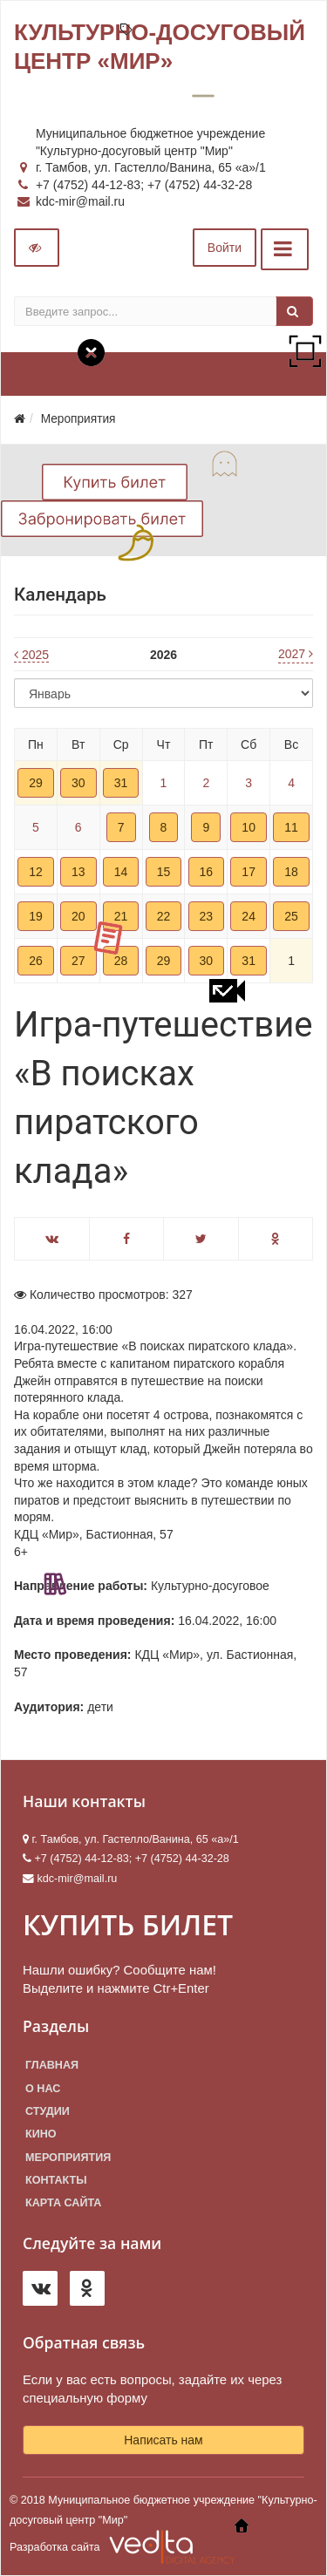  I want to click on navigate to home screen, so click(242, 2525).